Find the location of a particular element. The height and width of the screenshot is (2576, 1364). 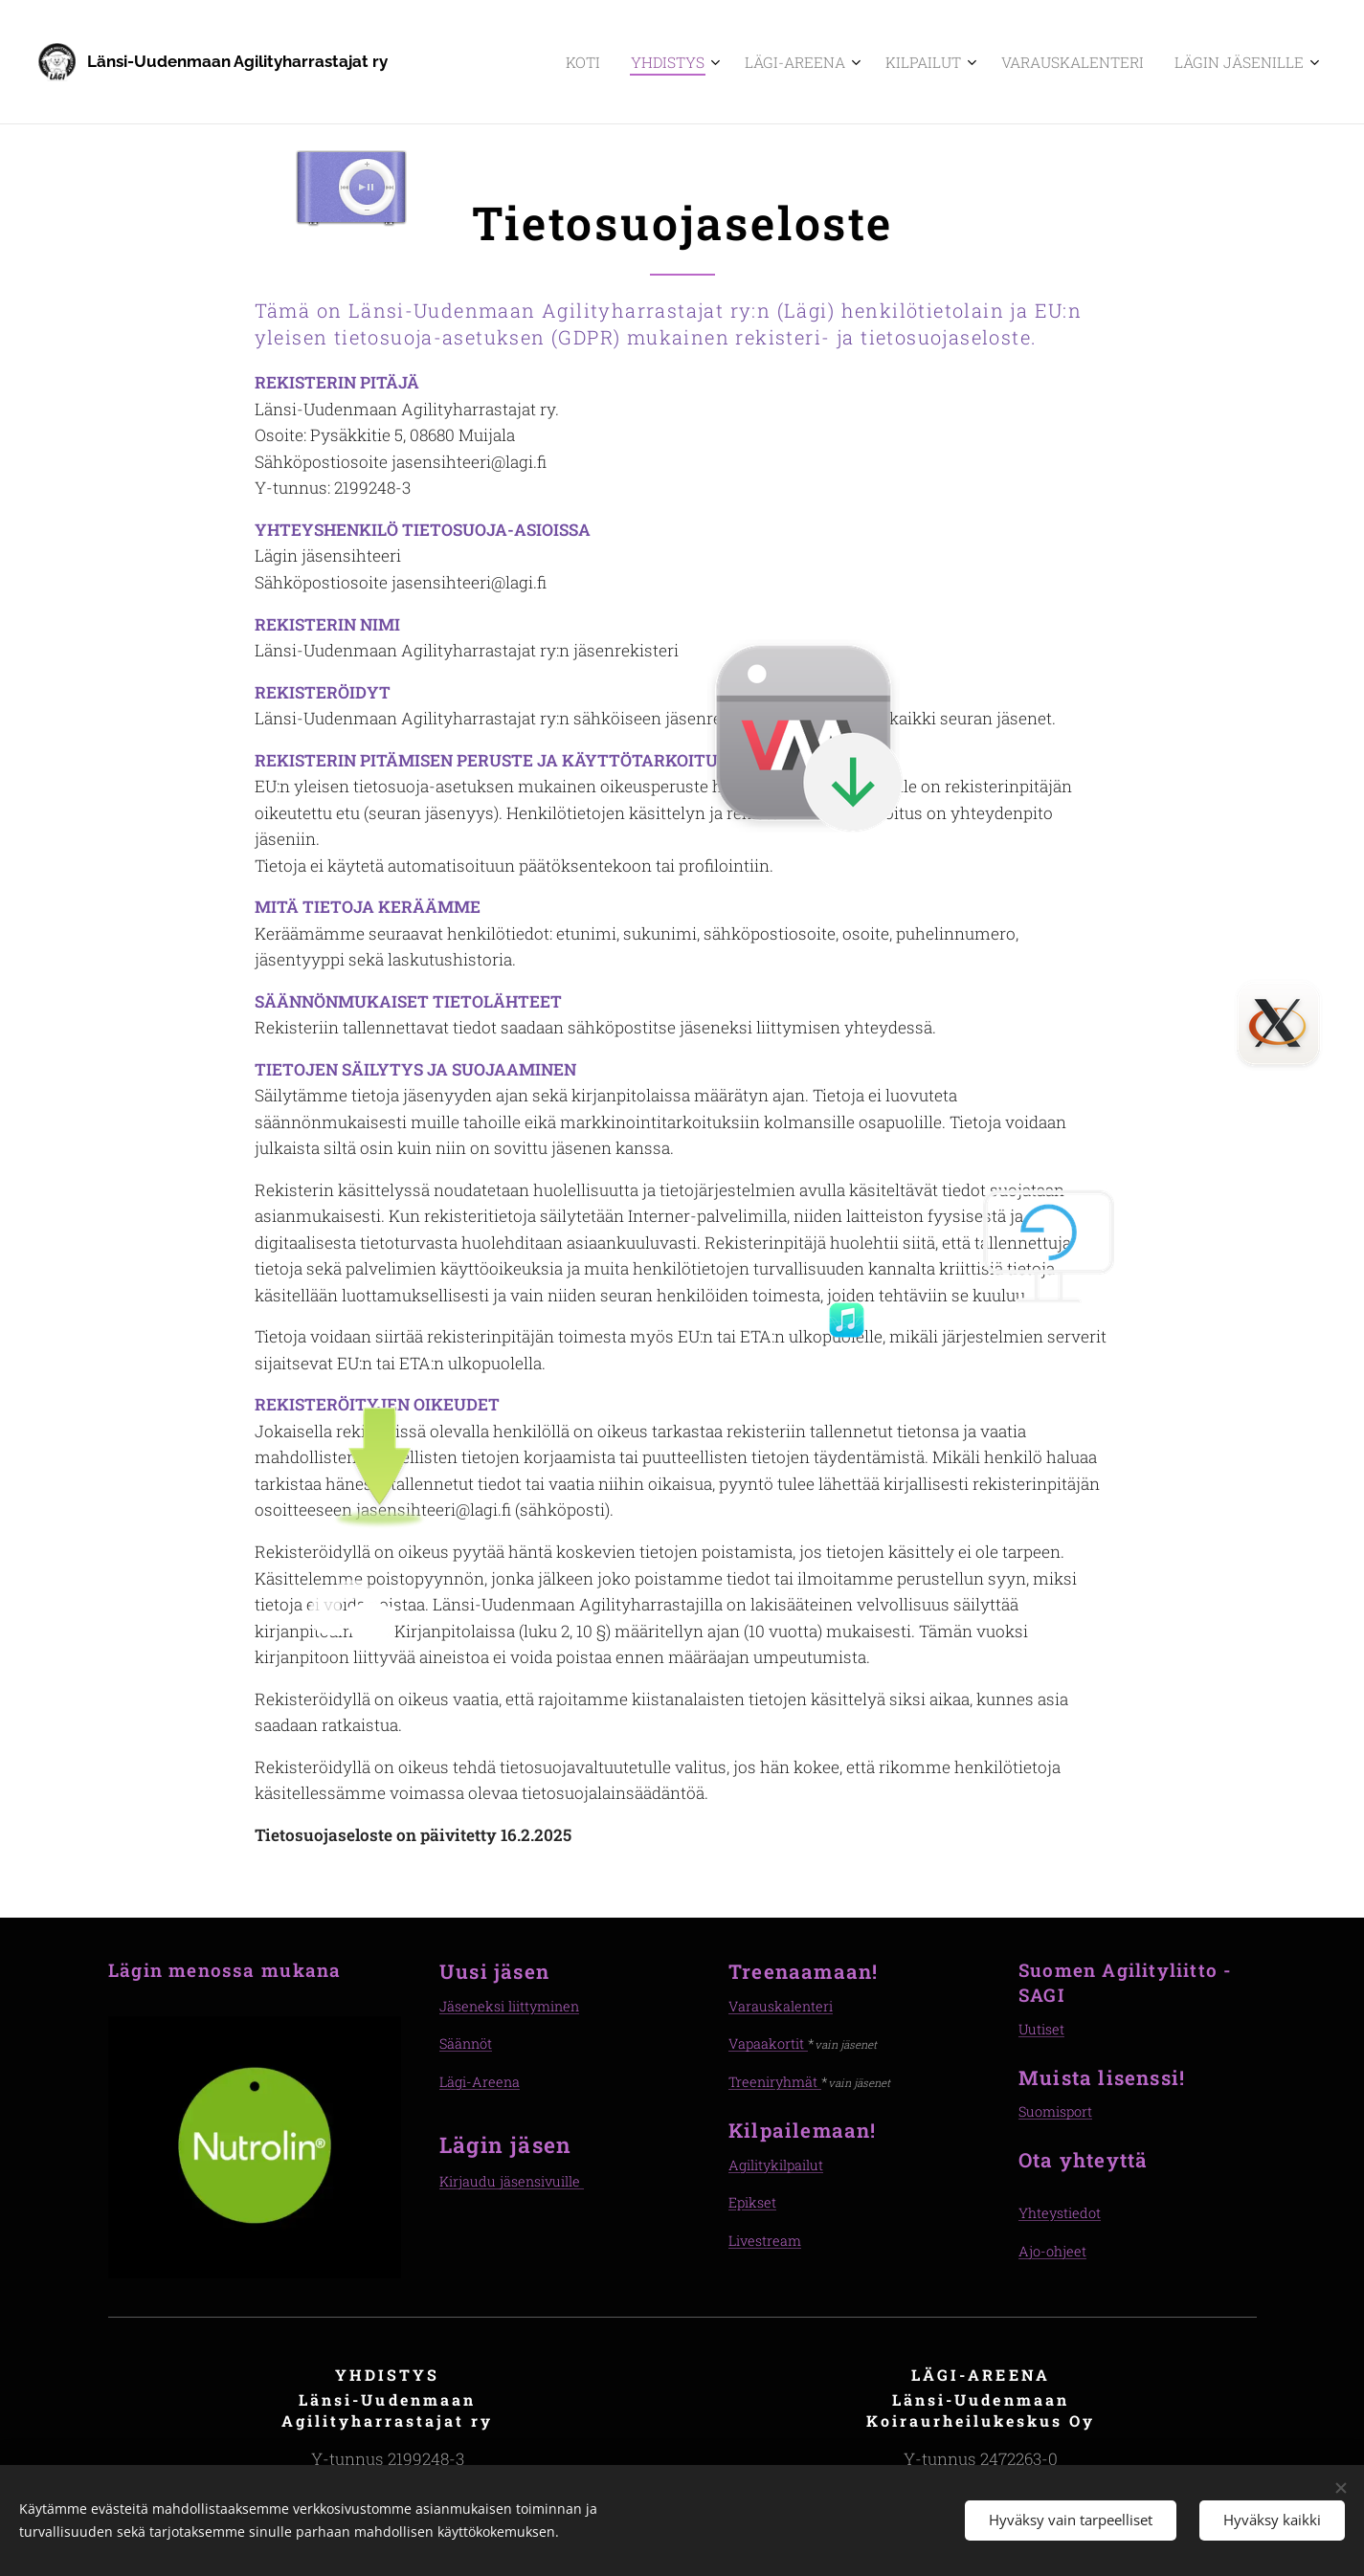

iPod shuffle device connected is located at coordinates (351, 167).